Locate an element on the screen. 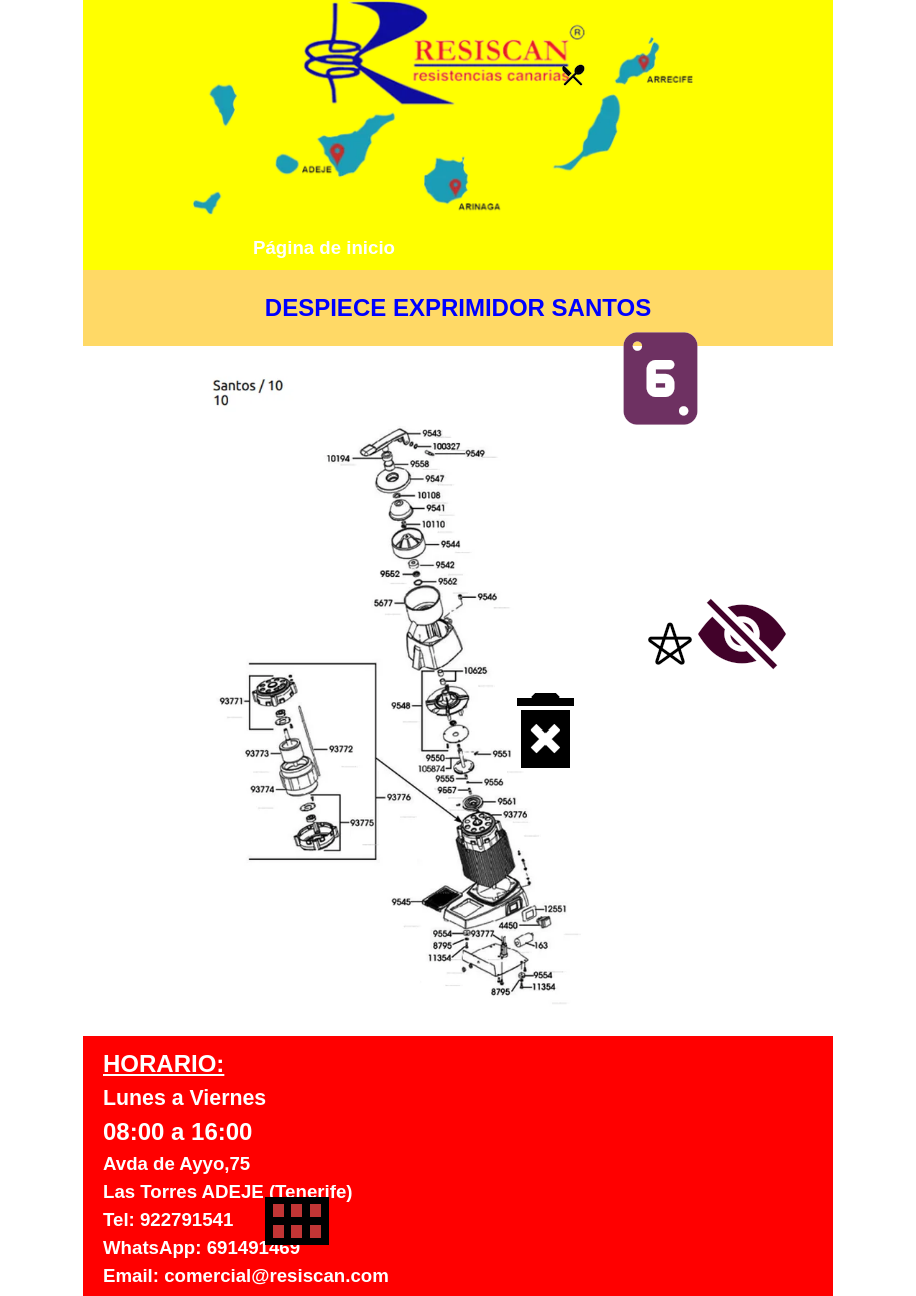 The image size is (916, 1296). hide password or sensitive content is located at coordinates (742, 634).